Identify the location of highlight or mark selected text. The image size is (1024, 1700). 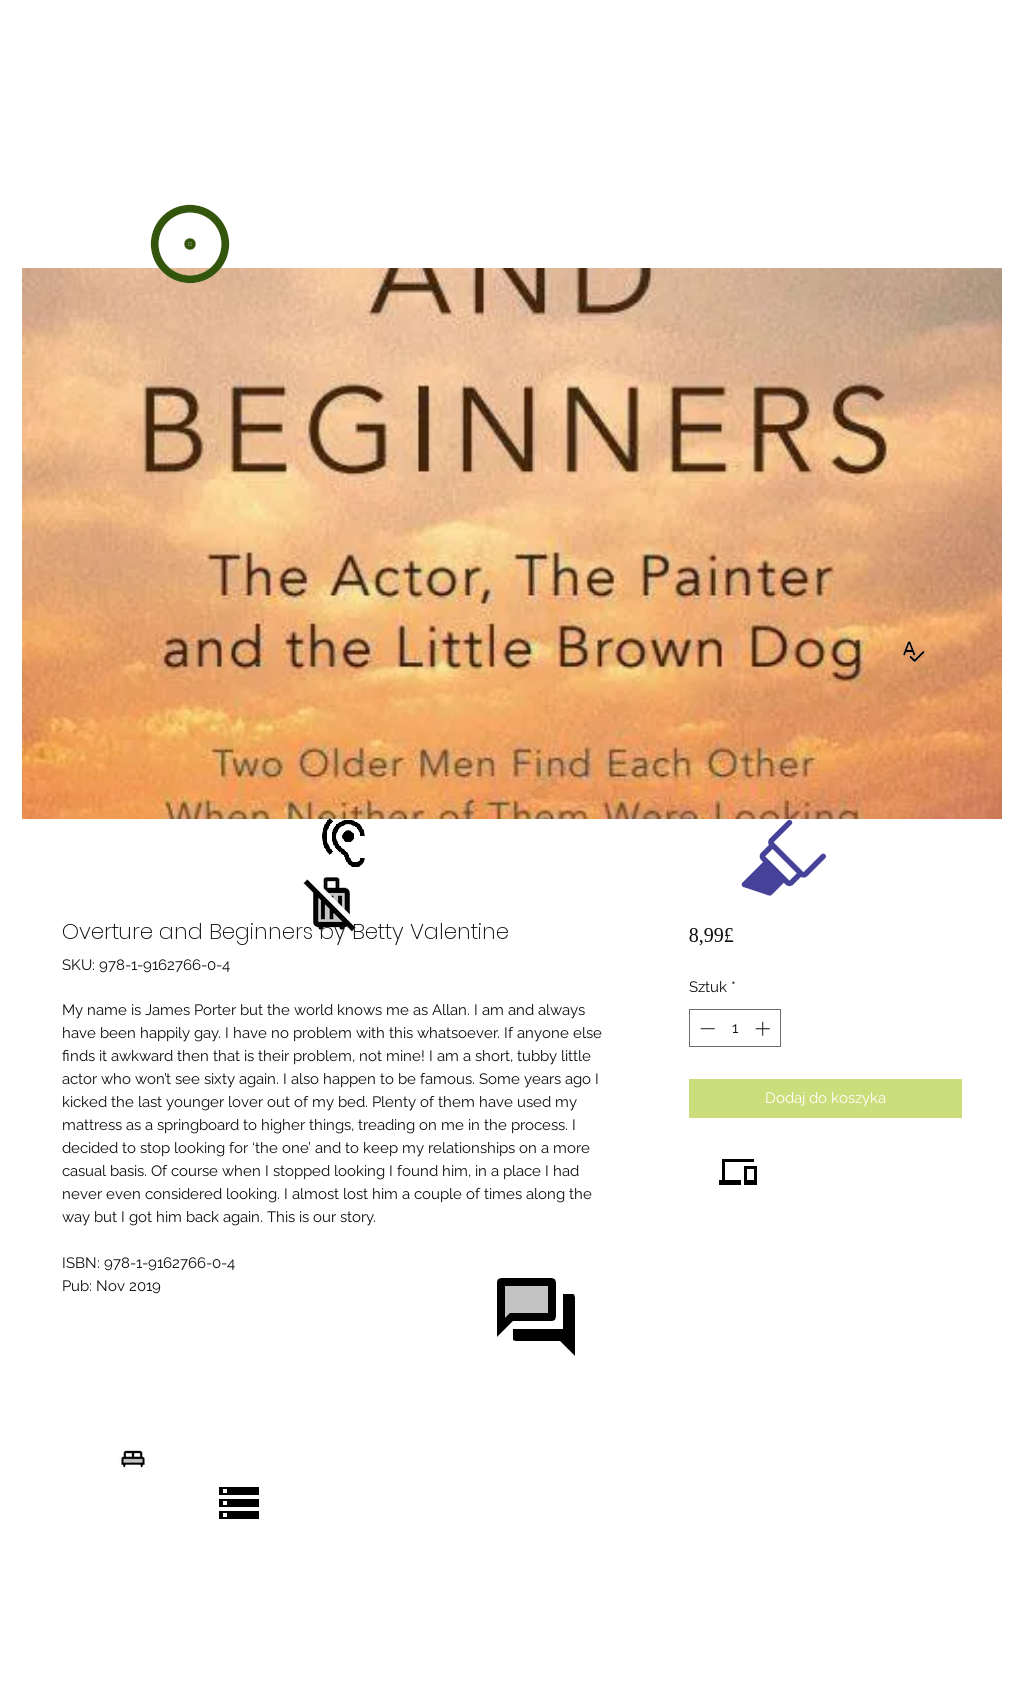
(781, 862).